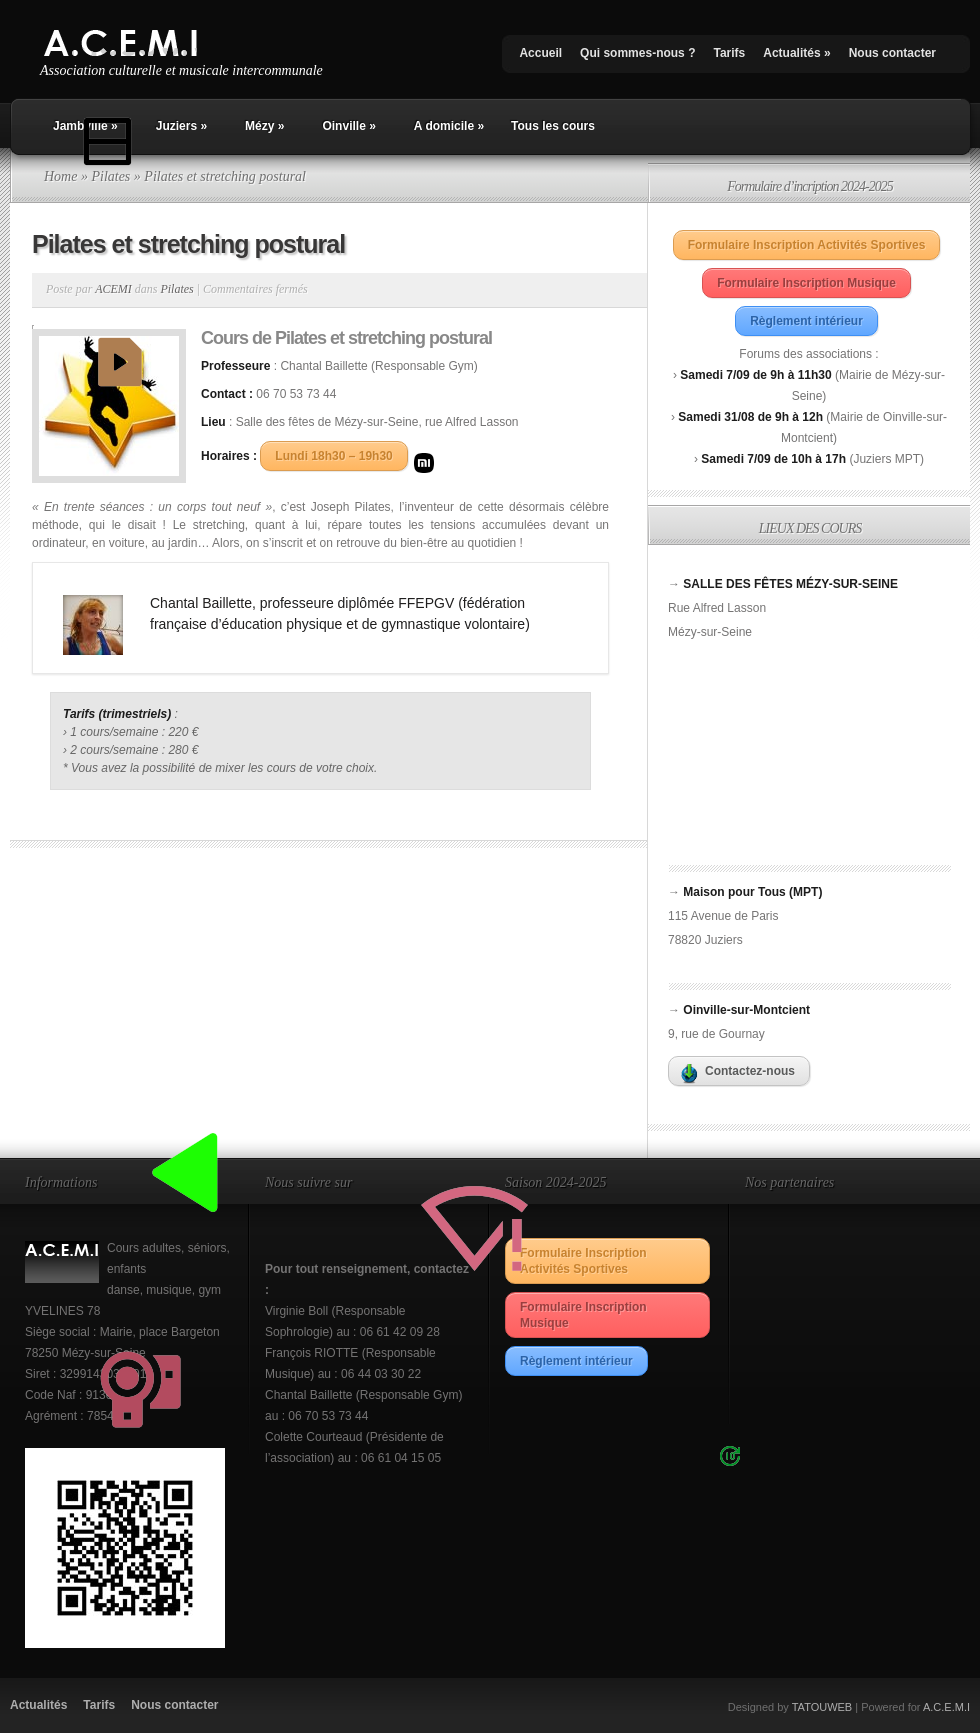  I want to click on skip forward 10 seconds, so click(730, 1456).